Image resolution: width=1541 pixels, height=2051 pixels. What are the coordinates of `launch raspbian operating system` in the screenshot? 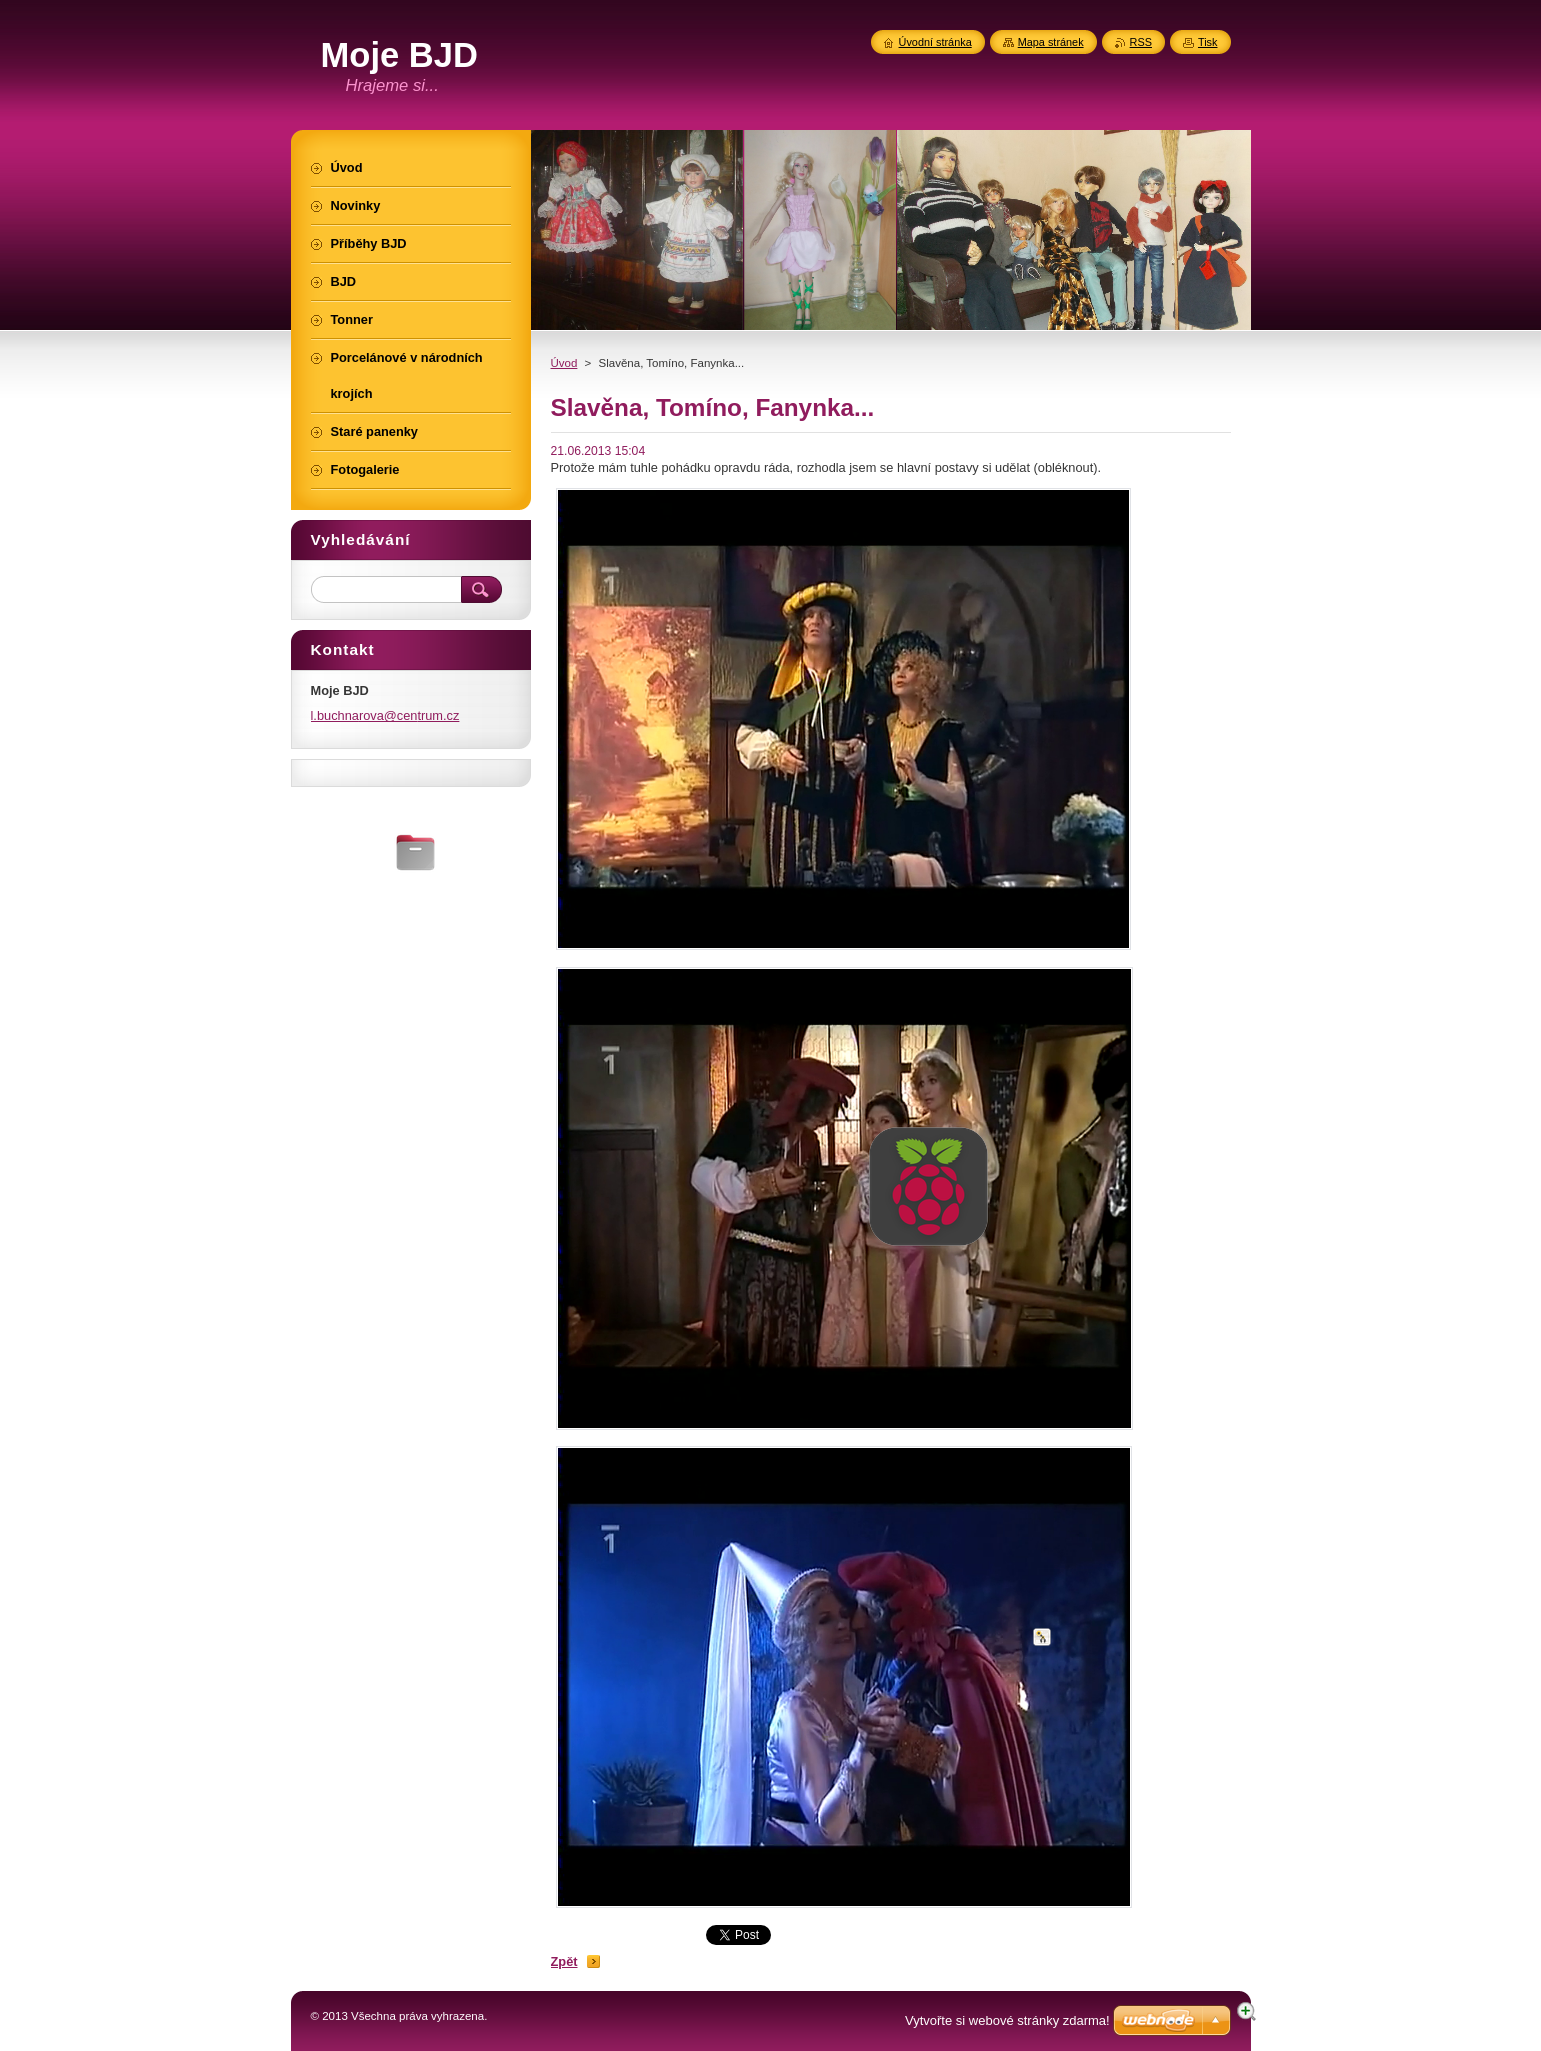 It's located at (928, 1186).